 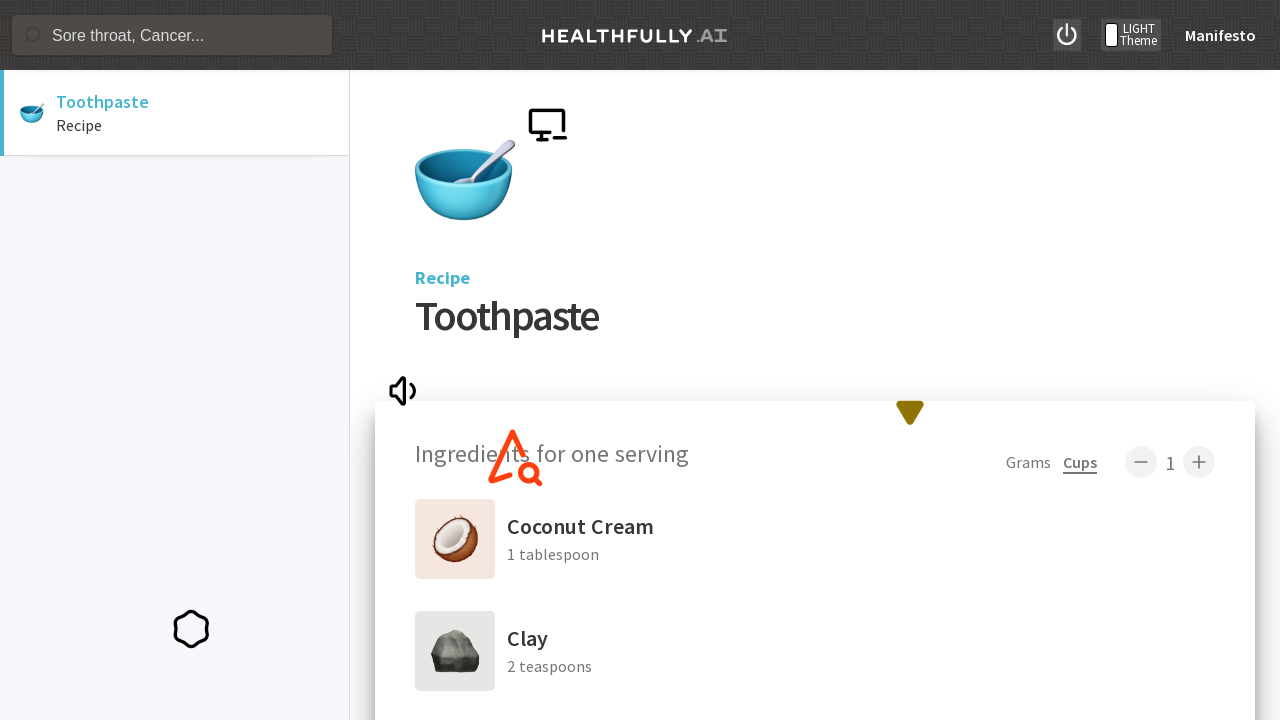 What do you see at coordinates (406, 391) in the screenshot?
I see `adjust audio volume level` at bounding box center [406, 391].